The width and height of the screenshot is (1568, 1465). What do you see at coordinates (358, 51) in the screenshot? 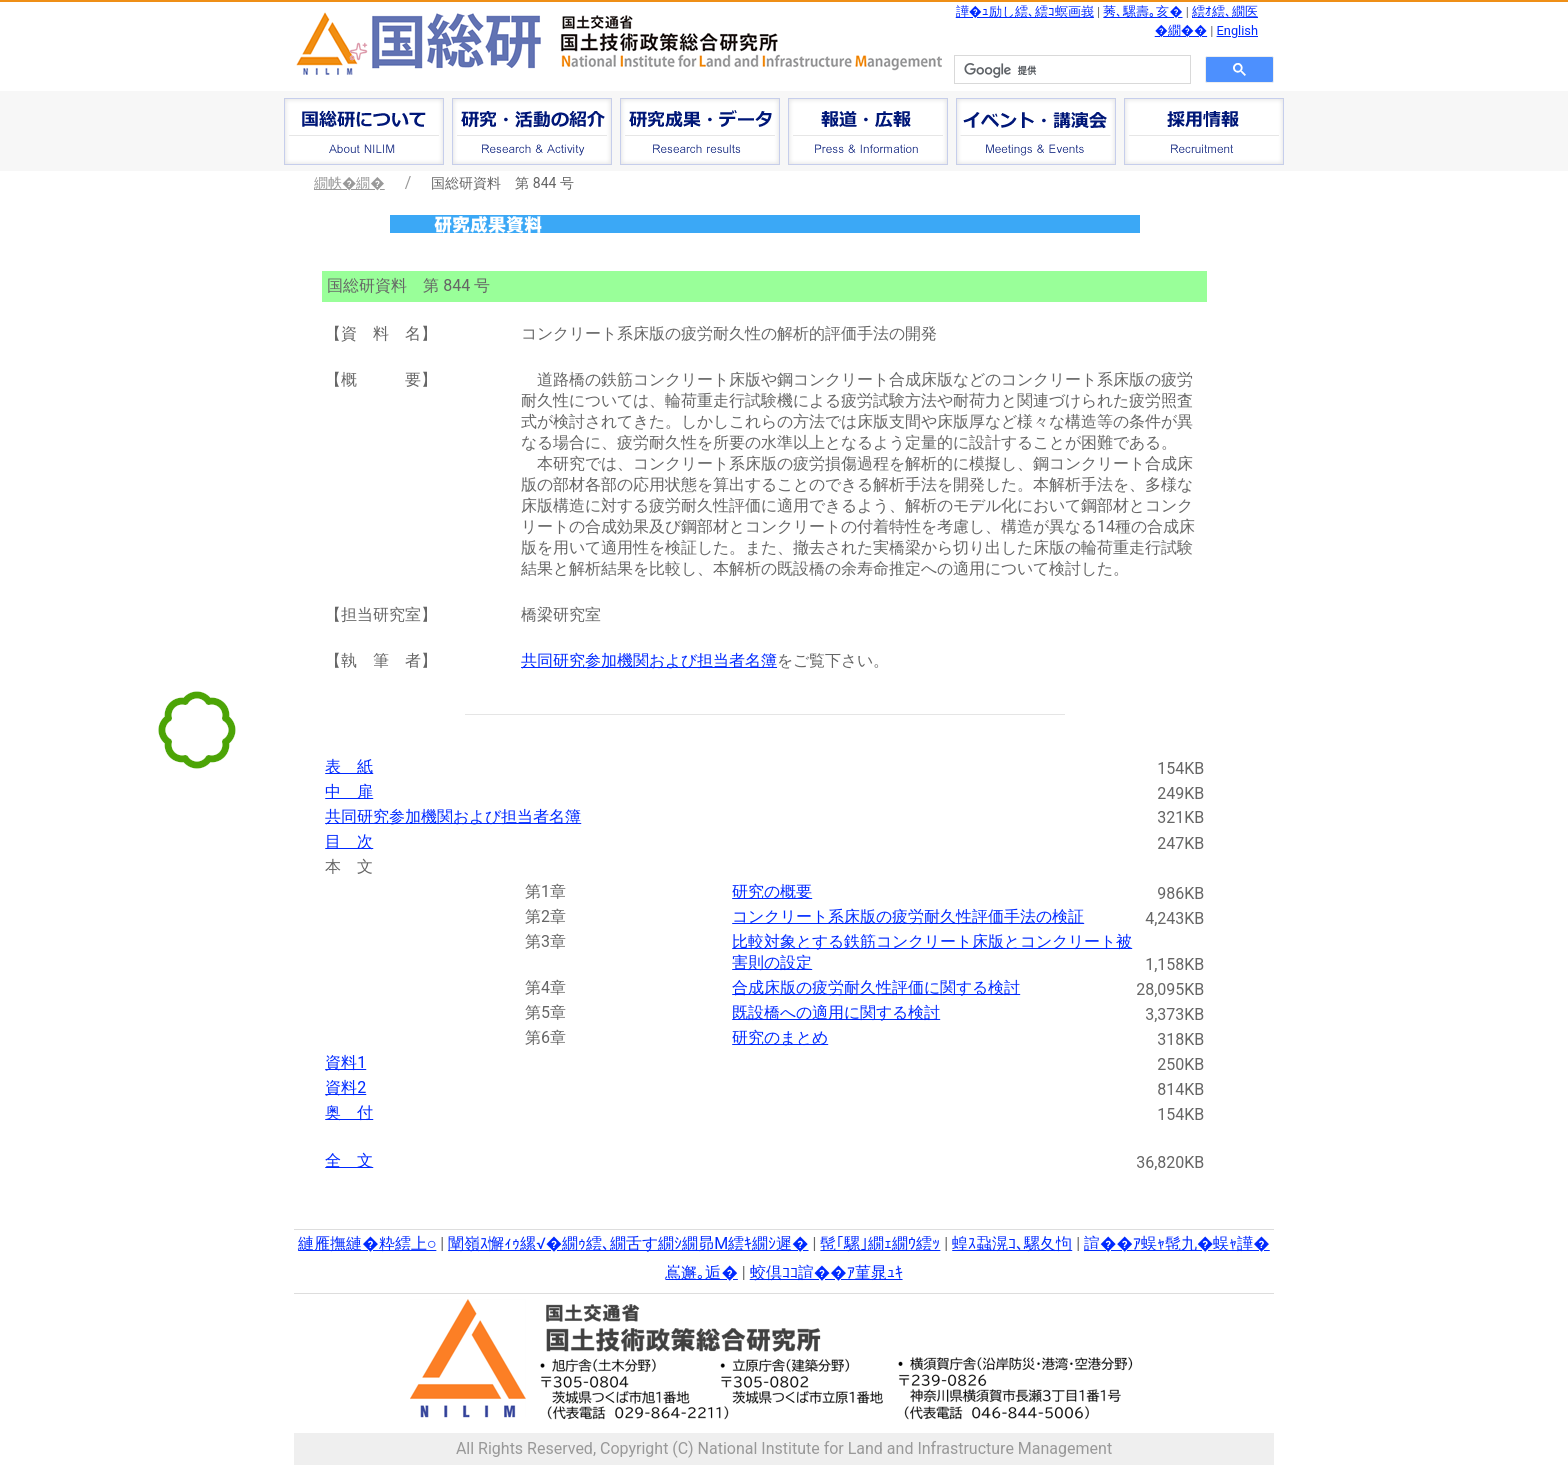
I see `access AI-powered or smart features` at bounding box center [358, 51].